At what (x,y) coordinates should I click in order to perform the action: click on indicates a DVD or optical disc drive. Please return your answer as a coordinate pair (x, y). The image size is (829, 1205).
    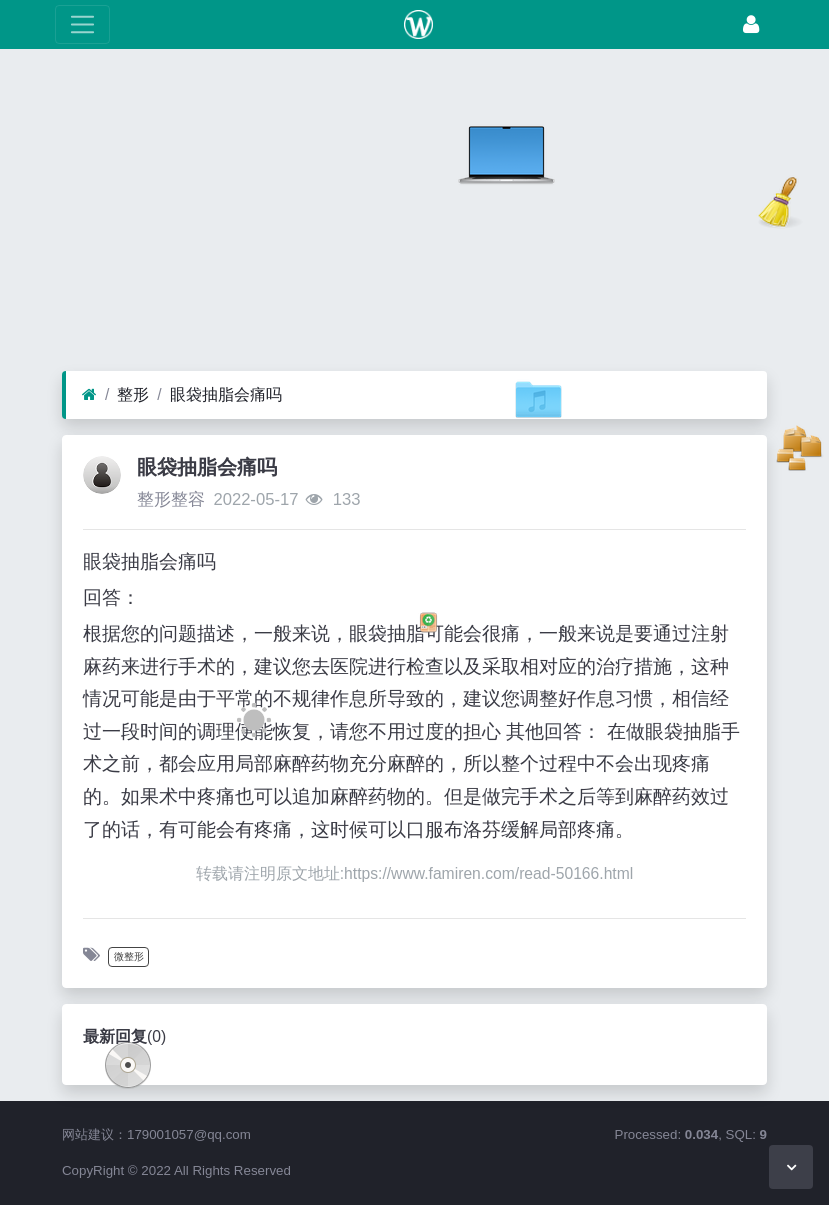
    Looking at the image, I should click on (128, 1065).